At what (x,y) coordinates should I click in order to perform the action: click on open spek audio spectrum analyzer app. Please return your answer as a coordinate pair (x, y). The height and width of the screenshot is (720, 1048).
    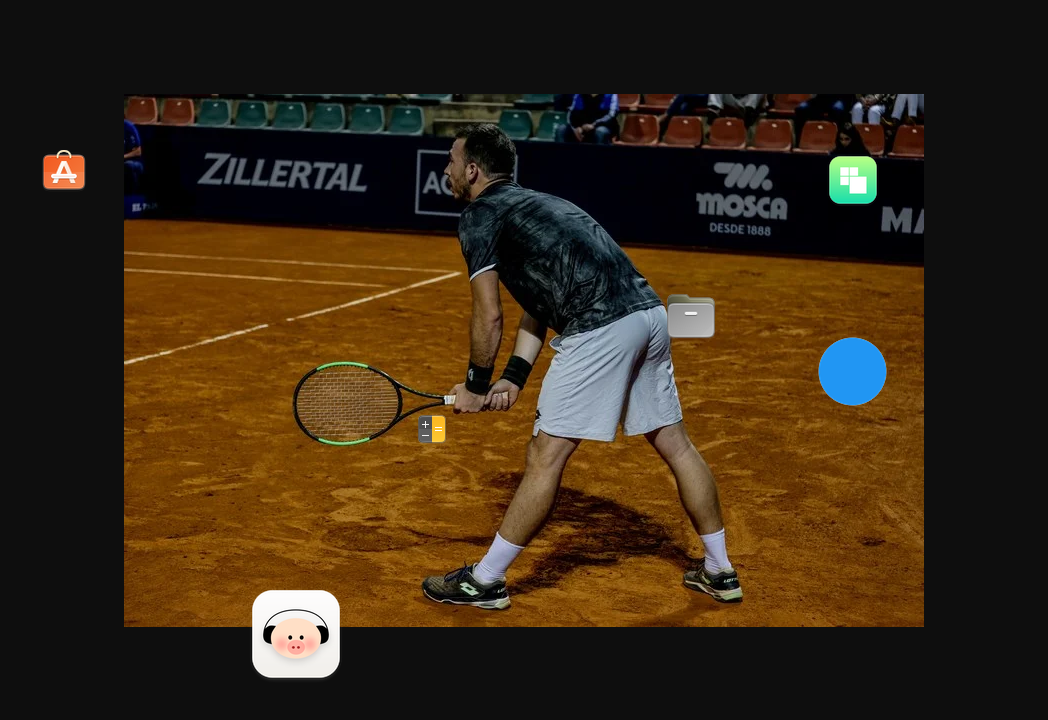
    Looking at the image, I should click on (296, 634).